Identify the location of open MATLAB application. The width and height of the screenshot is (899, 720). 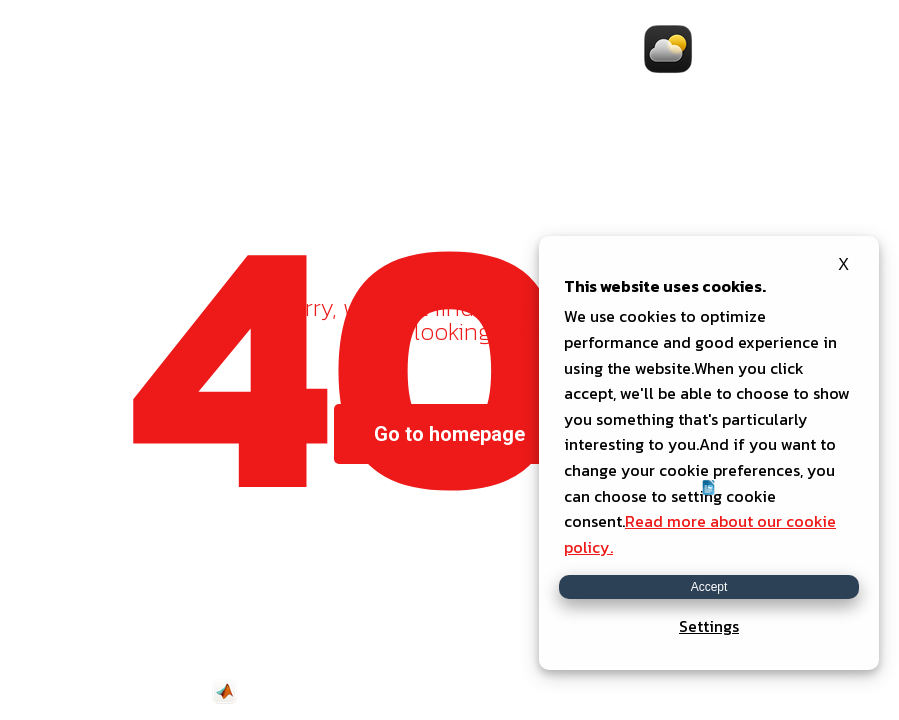
(224, 691).